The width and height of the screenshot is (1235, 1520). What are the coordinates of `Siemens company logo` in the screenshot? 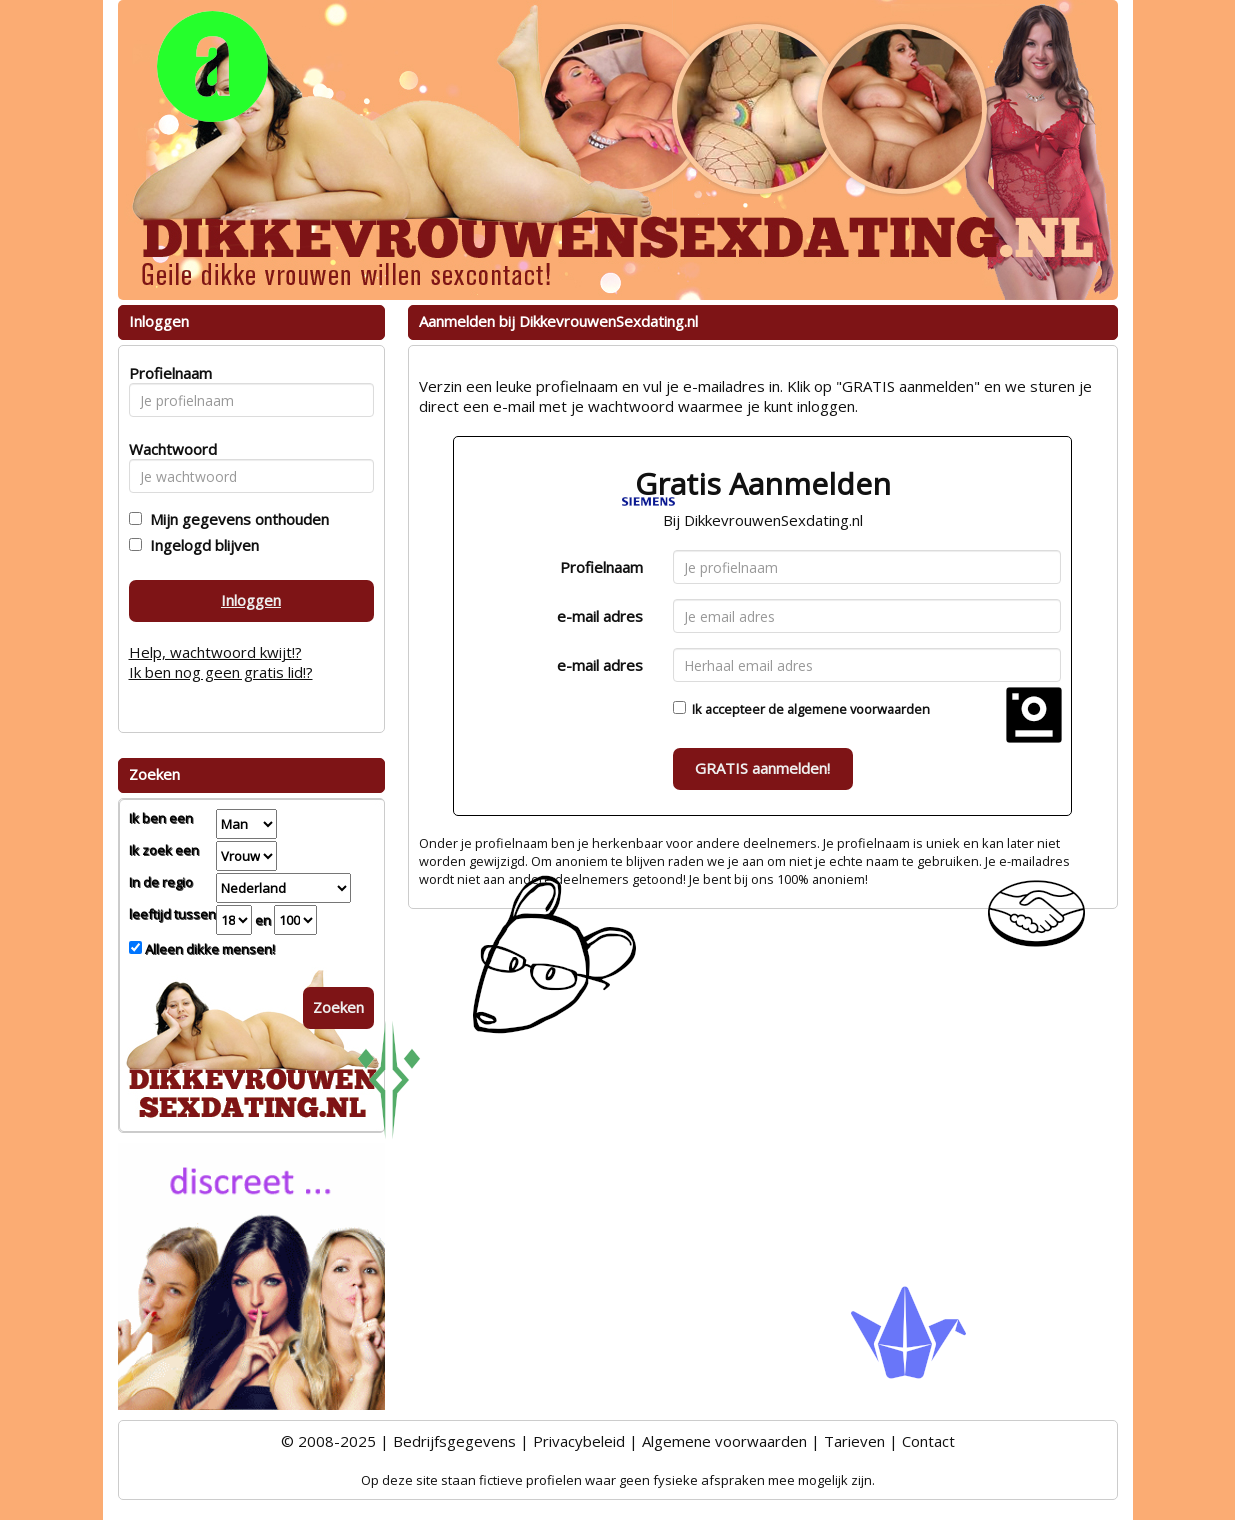 It's located at (648, 501).